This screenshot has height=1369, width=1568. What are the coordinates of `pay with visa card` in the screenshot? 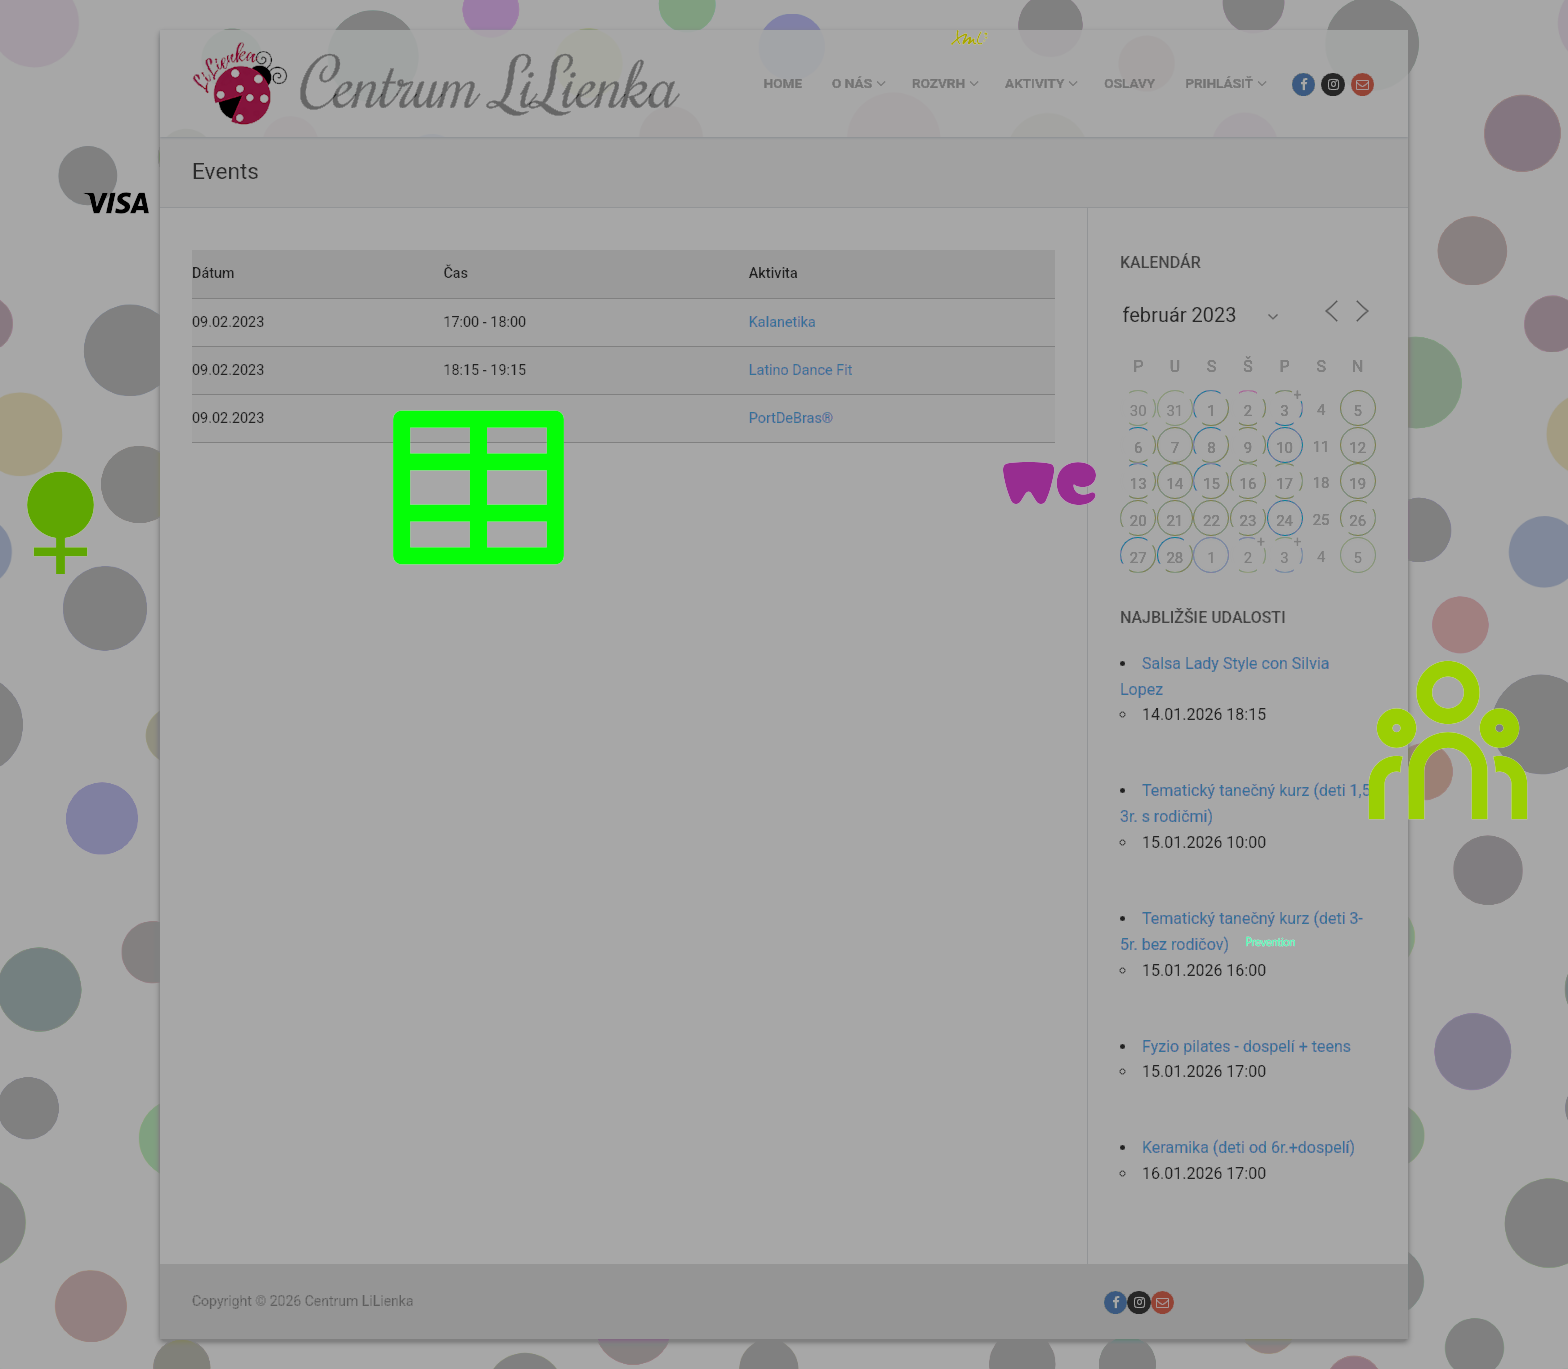 It's located at (116, 203).